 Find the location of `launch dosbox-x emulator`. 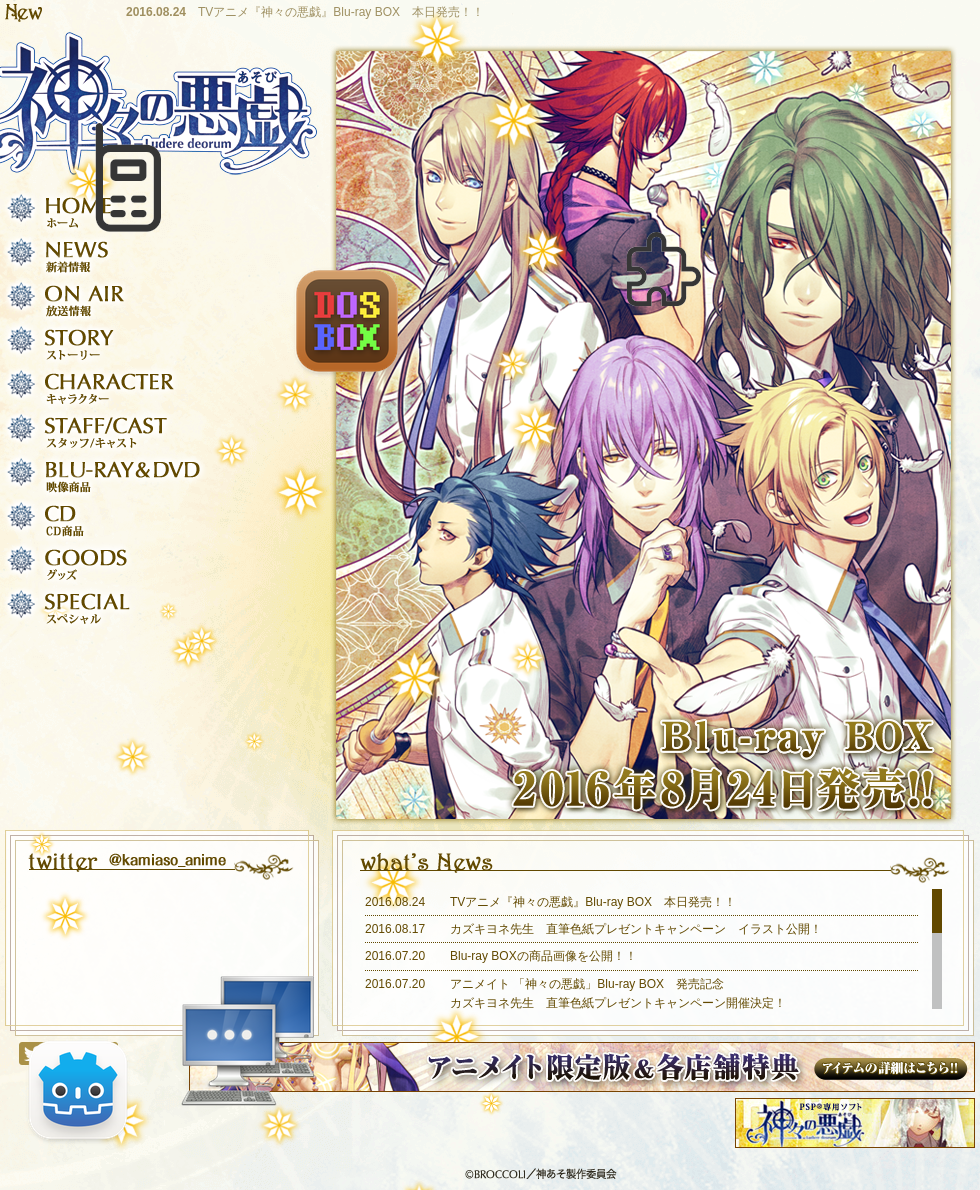

launch dosbox-x emulator is located at coordinates (347, 321).